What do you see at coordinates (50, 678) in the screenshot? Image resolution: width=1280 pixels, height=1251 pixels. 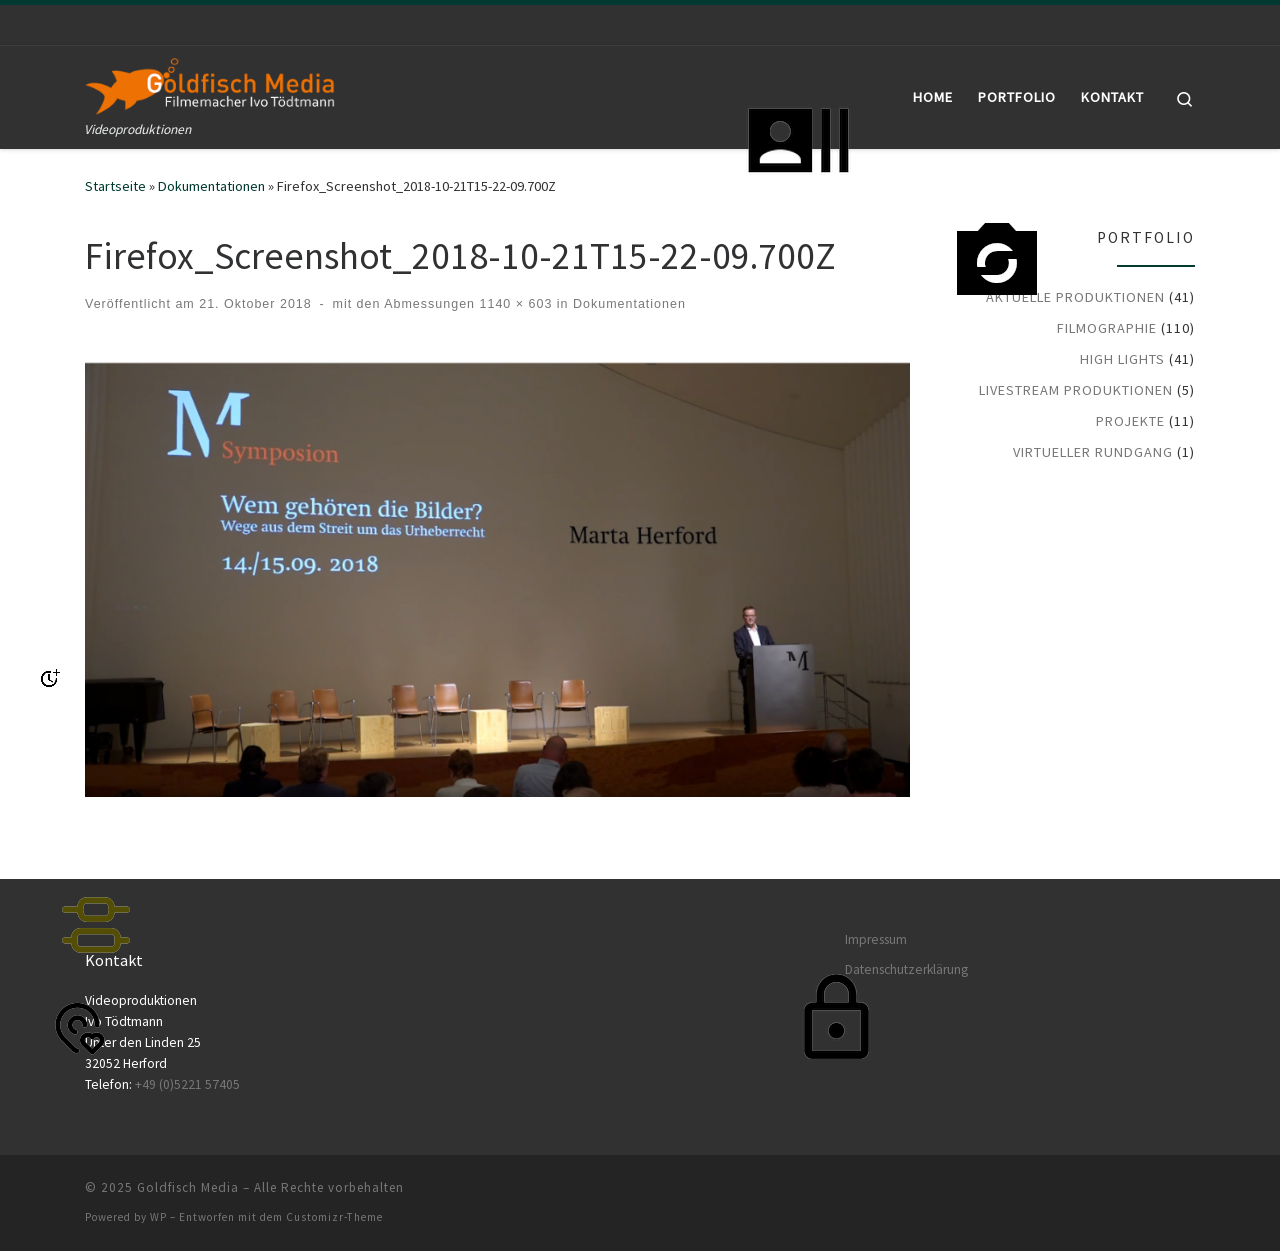 I see `add more time to a timer or deadline` at bounding box center [50, 678].